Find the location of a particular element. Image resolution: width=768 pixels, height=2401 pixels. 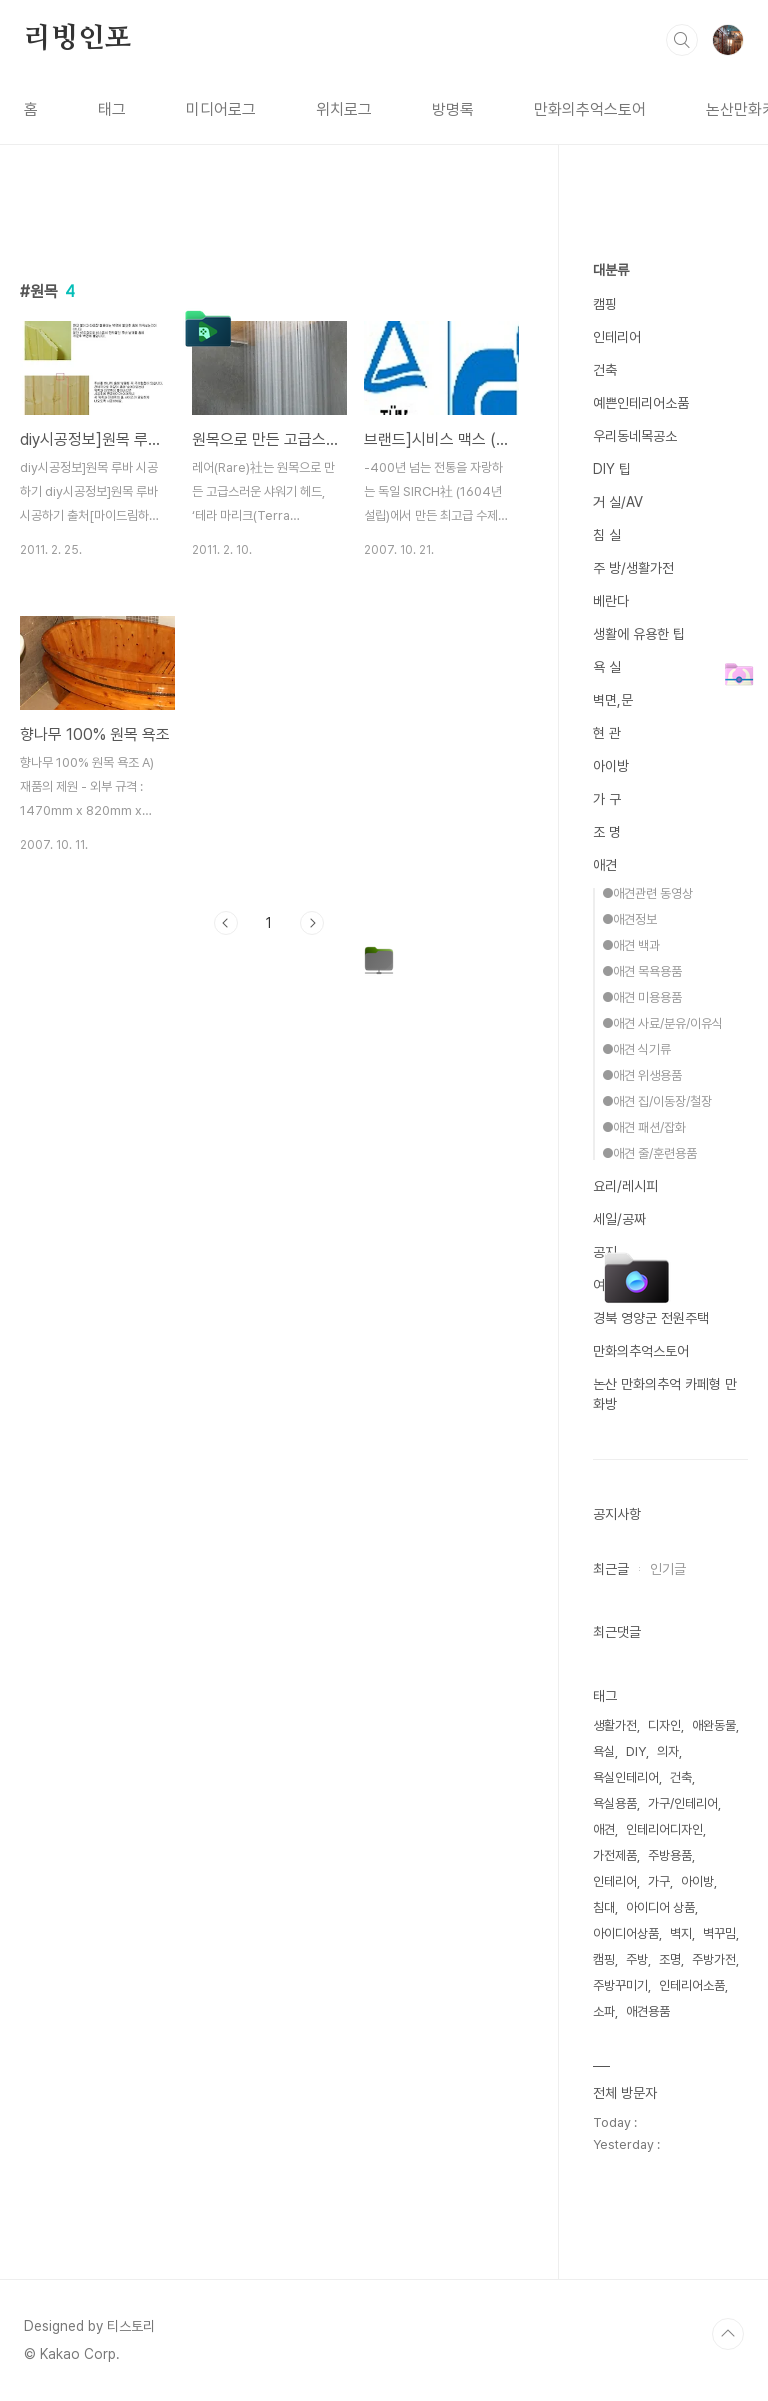

open folder containing pokémon heal ball items or games is located at coordinates (739, 675).